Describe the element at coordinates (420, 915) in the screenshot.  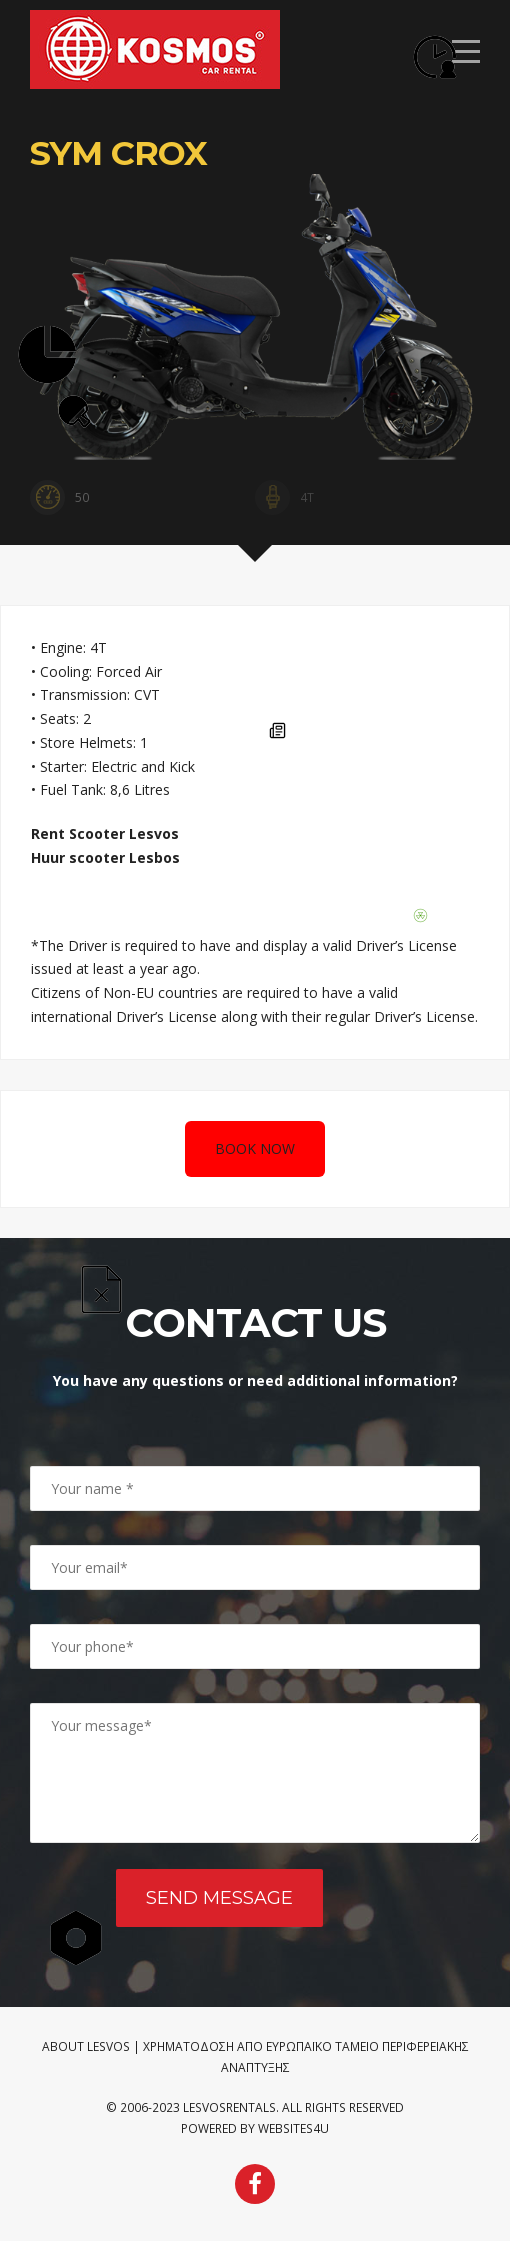
I see `fallout shelter location marker` at that location.